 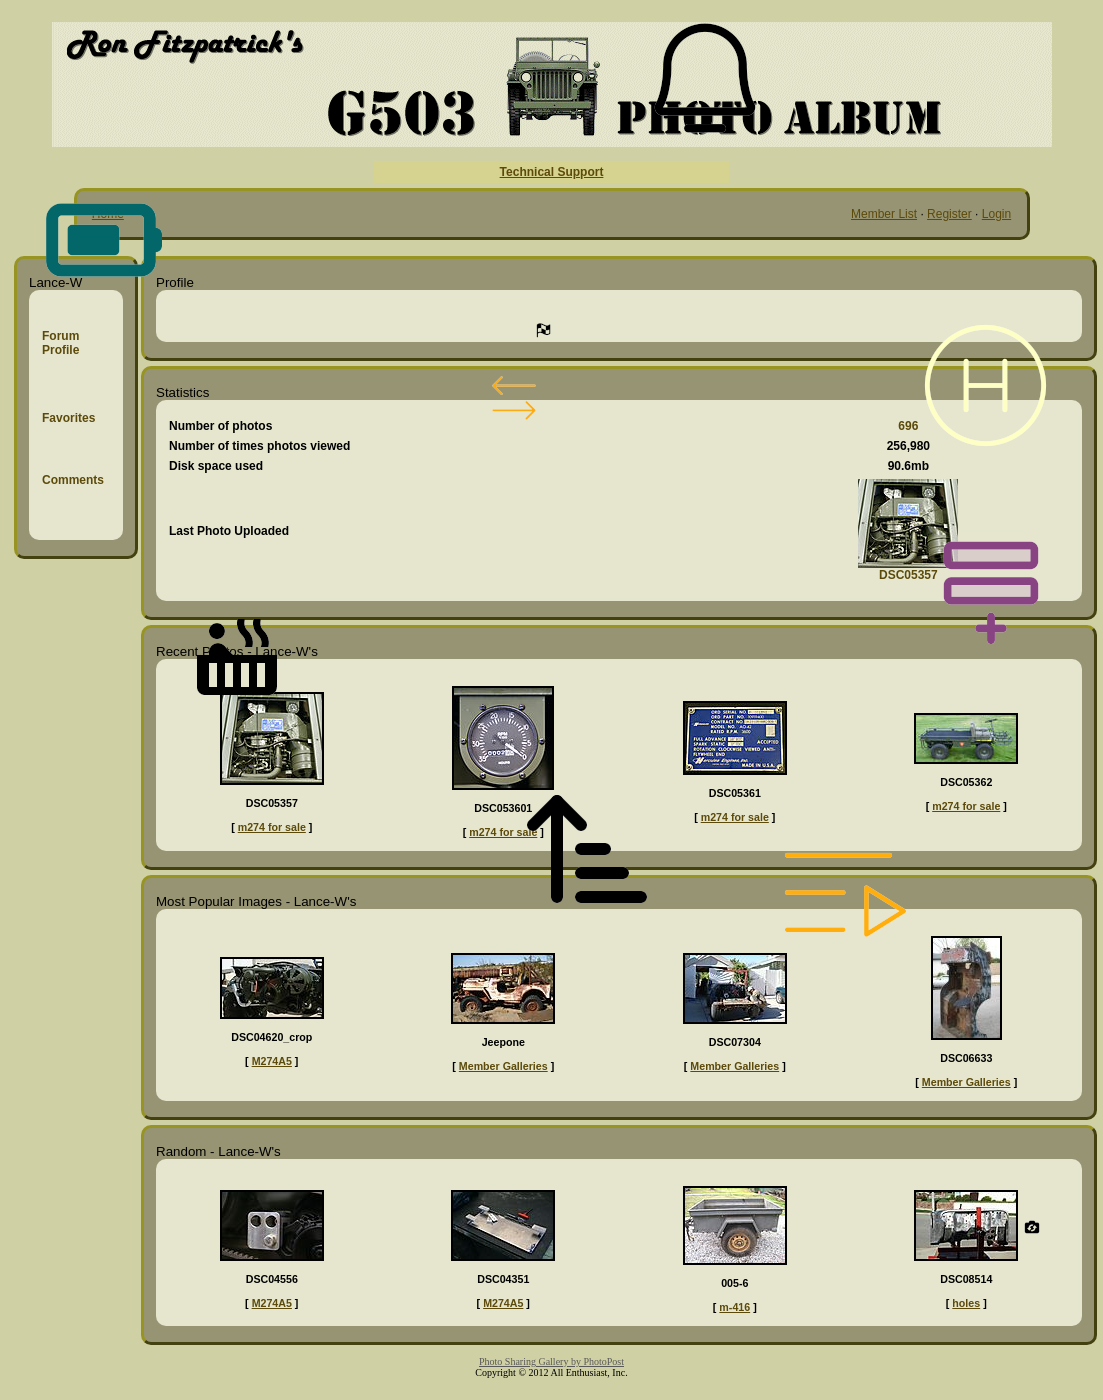 What do you see at coordinates (705, 78) in the screenshot?
I see `view notifications` at bounding box center [705, 78].